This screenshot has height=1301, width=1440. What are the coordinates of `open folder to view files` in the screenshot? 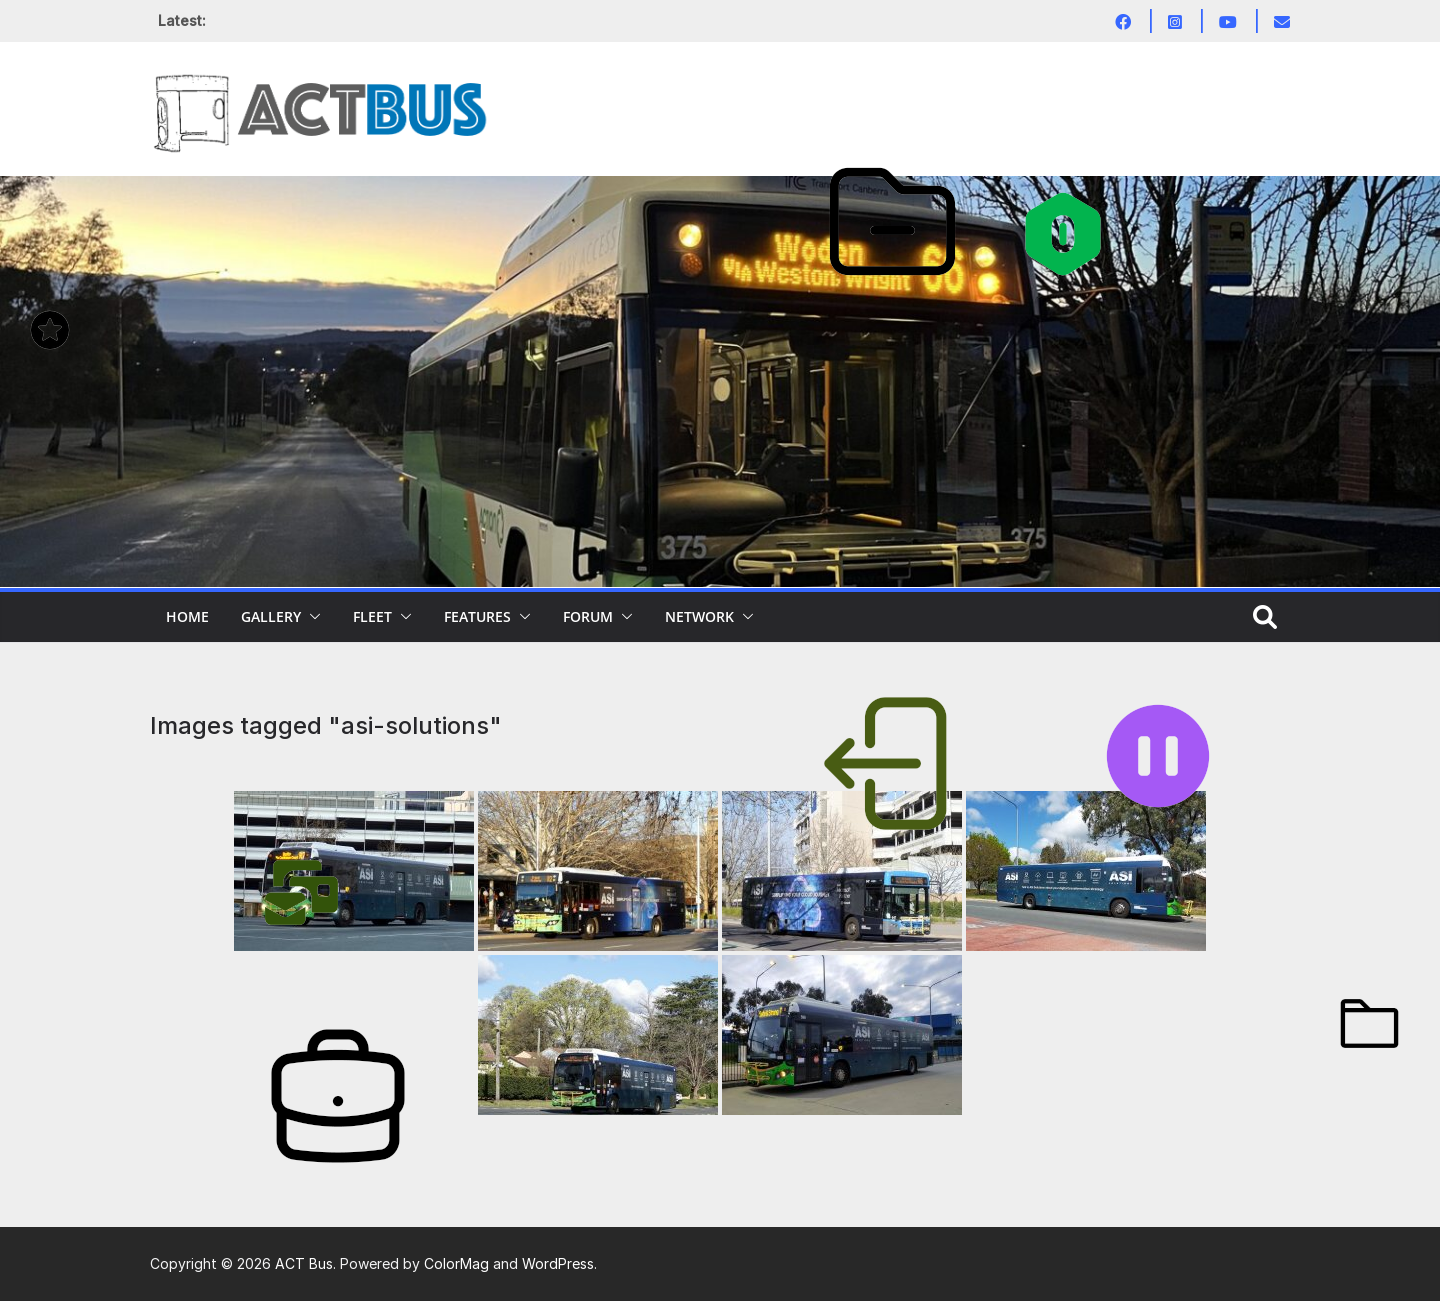 It's located at (1369, 1023).